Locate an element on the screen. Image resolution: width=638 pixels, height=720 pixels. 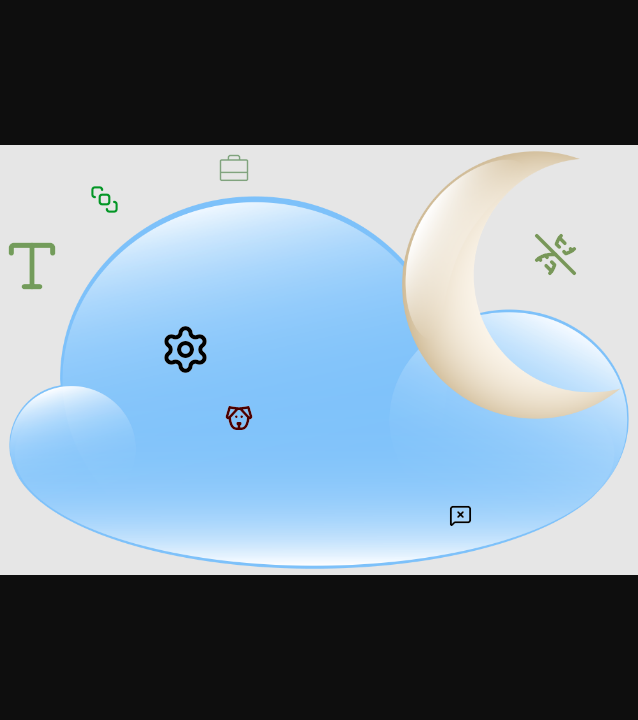
open settings menu is located at coordinates (185, 349).